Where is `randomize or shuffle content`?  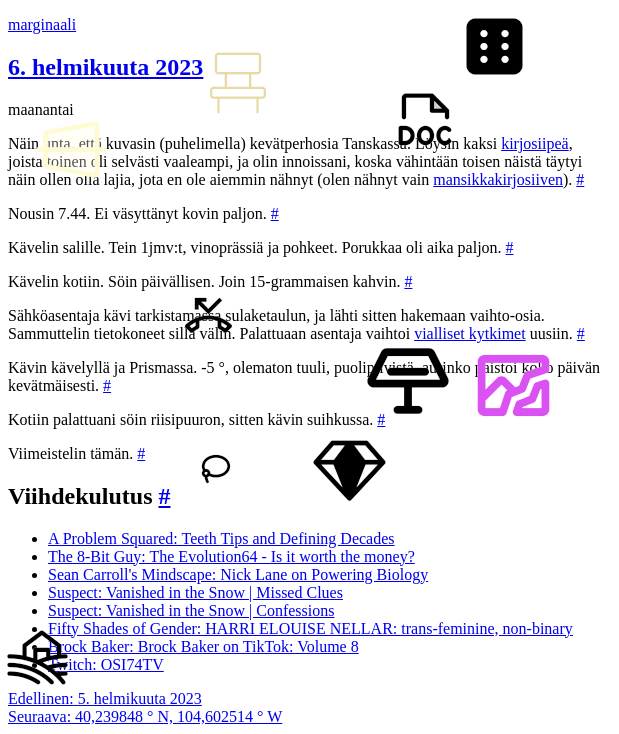
randomize or shuffle content is located at coordinates (494, 46).